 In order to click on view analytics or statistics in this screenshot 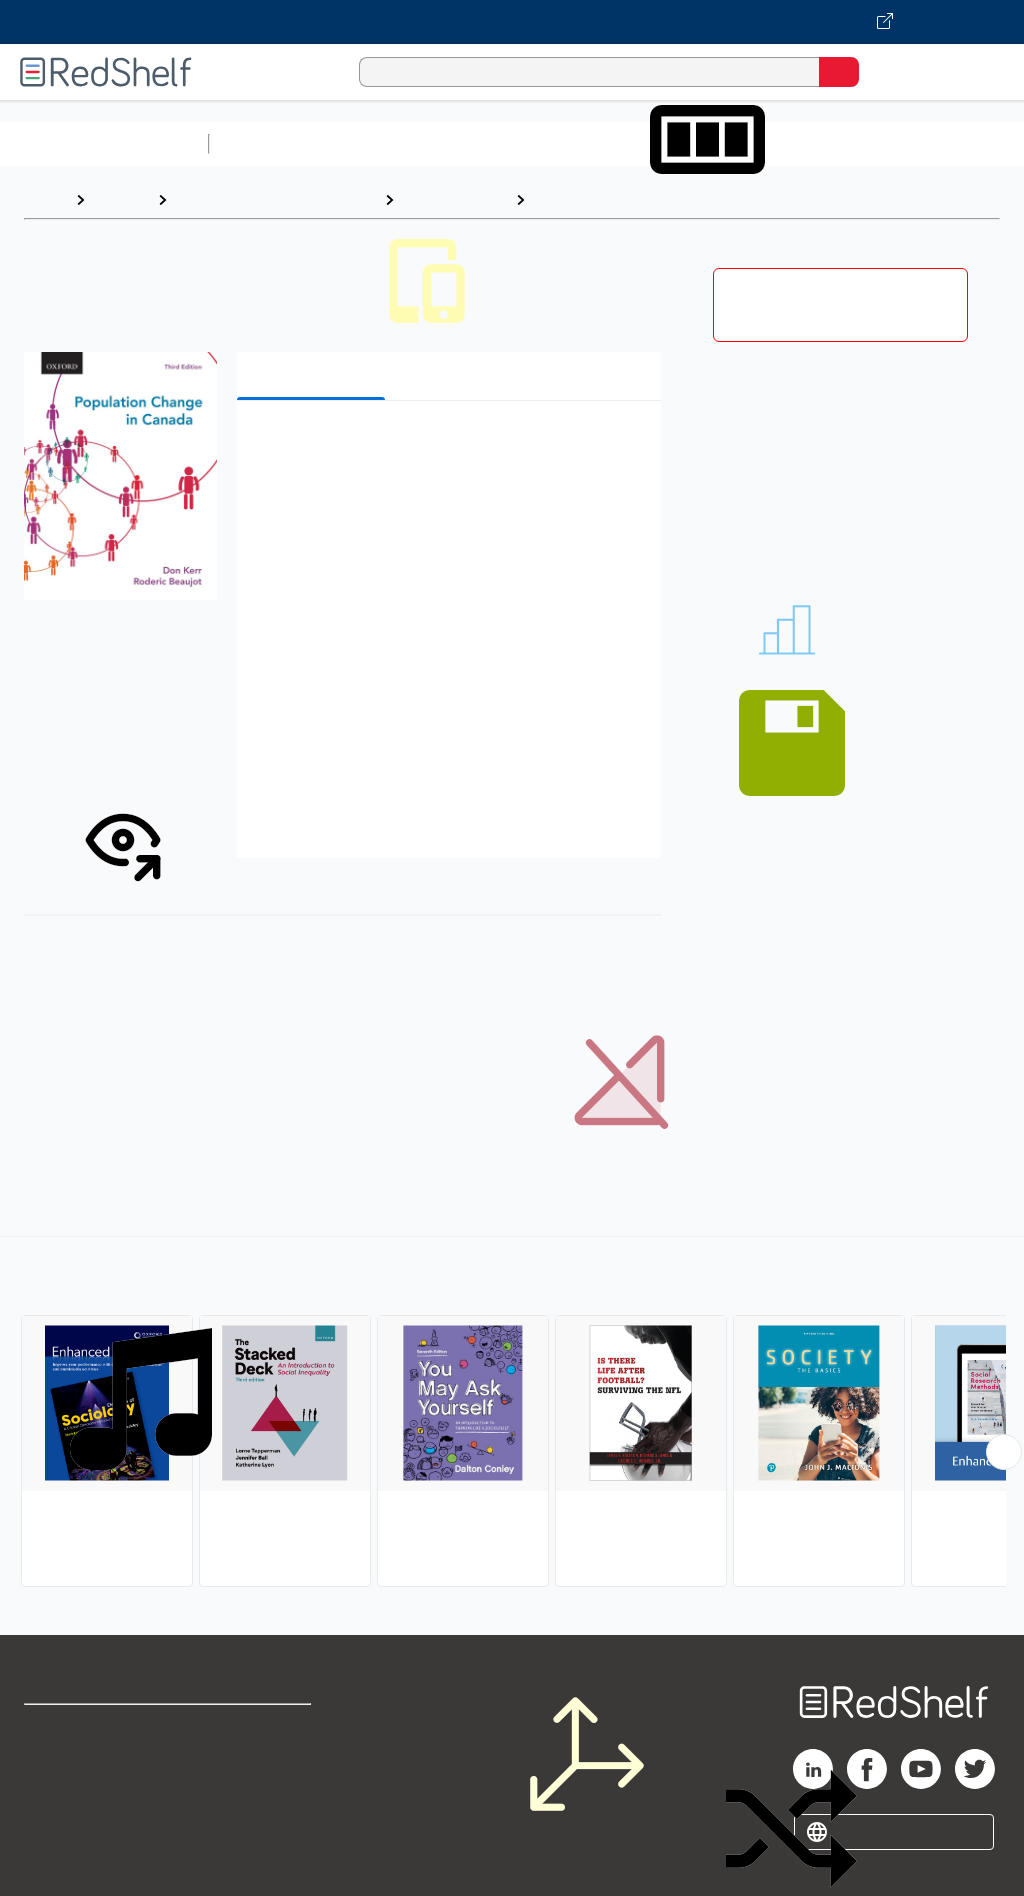, I will do `click(787, 631)`.